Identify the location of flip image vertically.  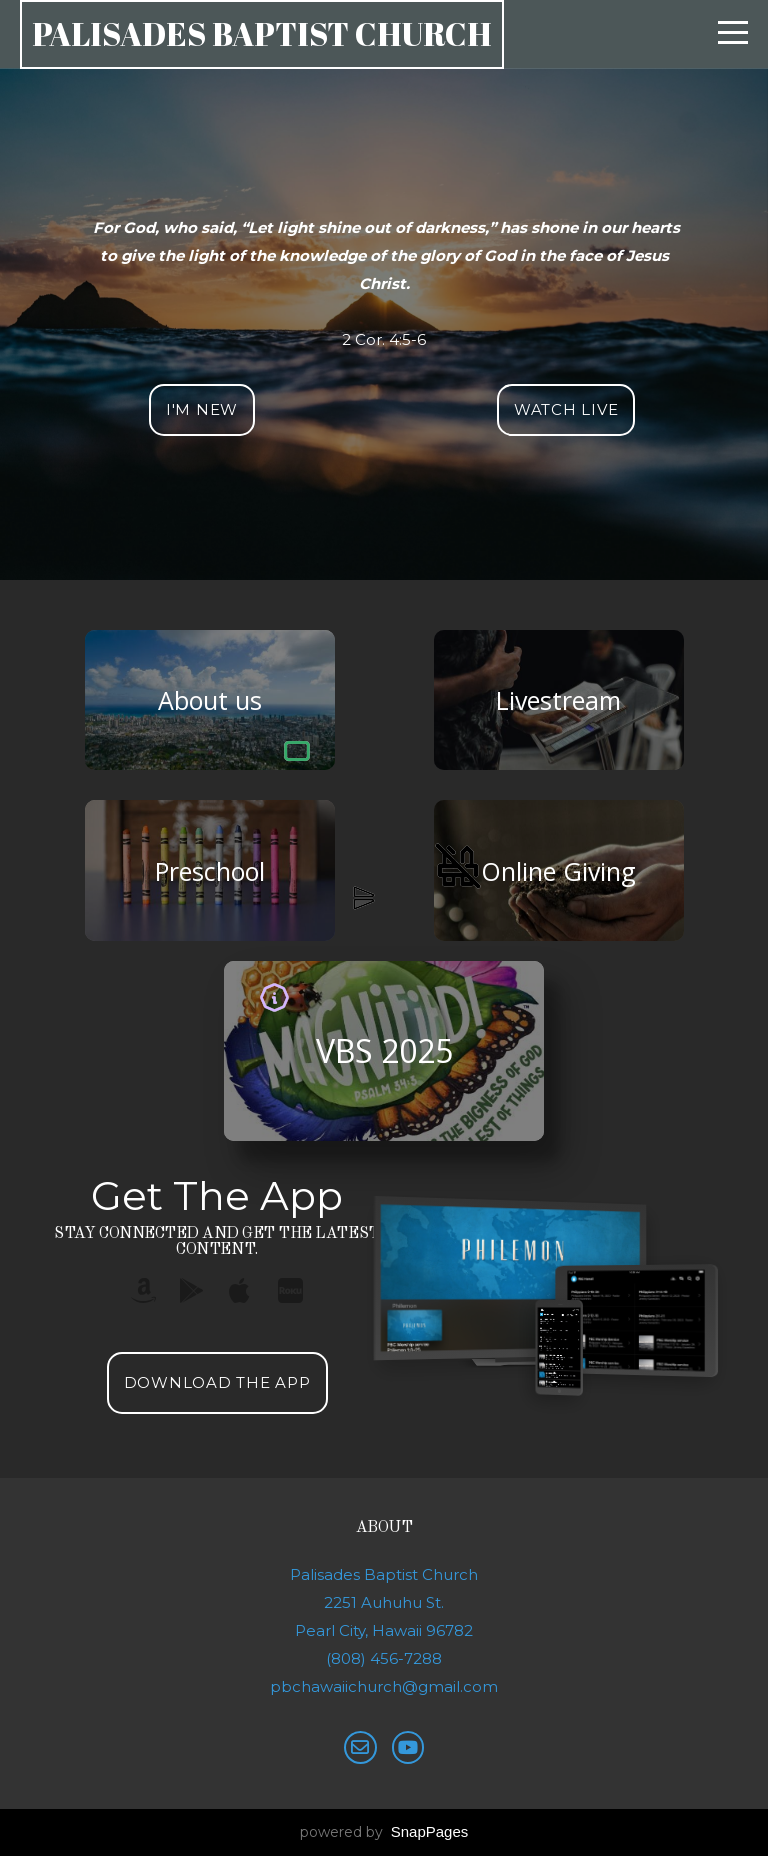
(363, 898).